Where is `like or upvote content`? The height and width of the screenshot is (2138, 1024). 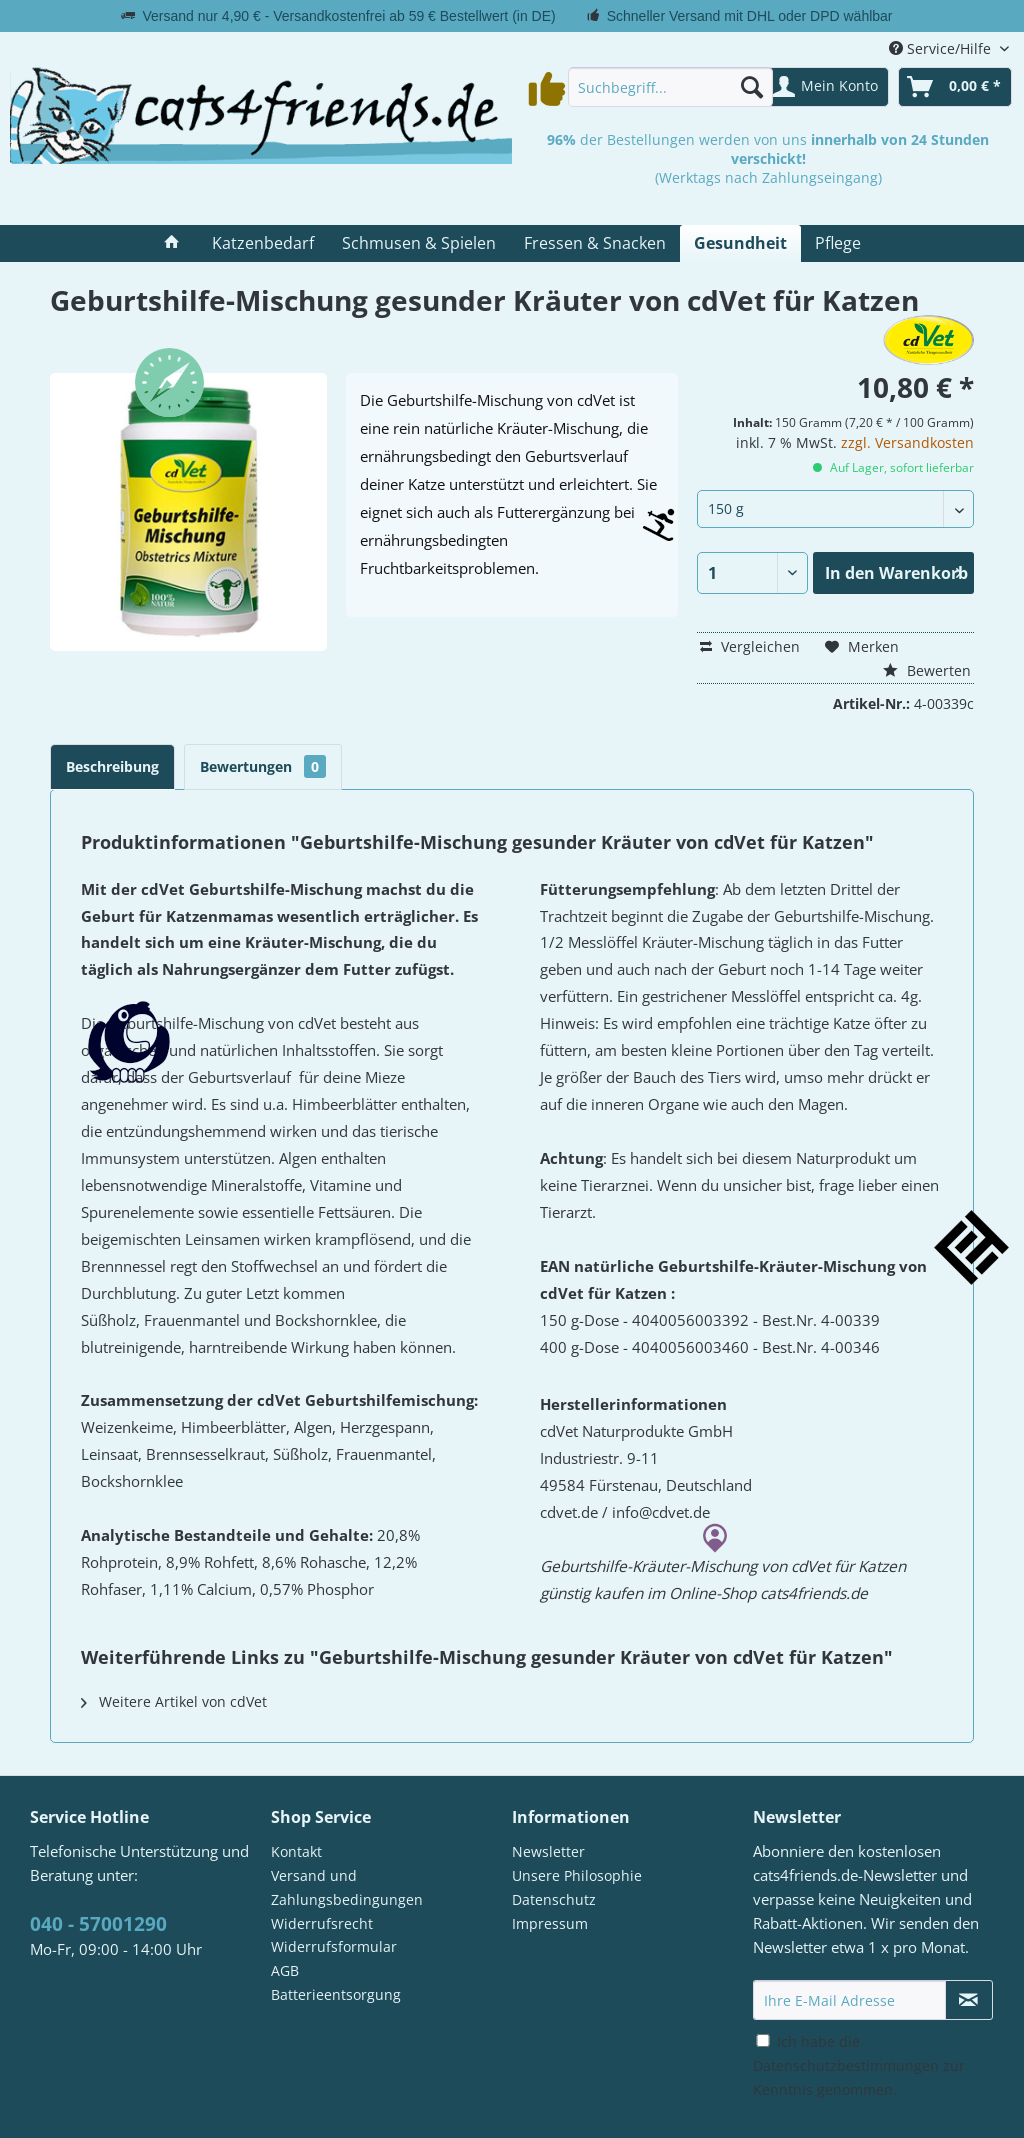
like or upvote content is located at coordinates (547, 89).